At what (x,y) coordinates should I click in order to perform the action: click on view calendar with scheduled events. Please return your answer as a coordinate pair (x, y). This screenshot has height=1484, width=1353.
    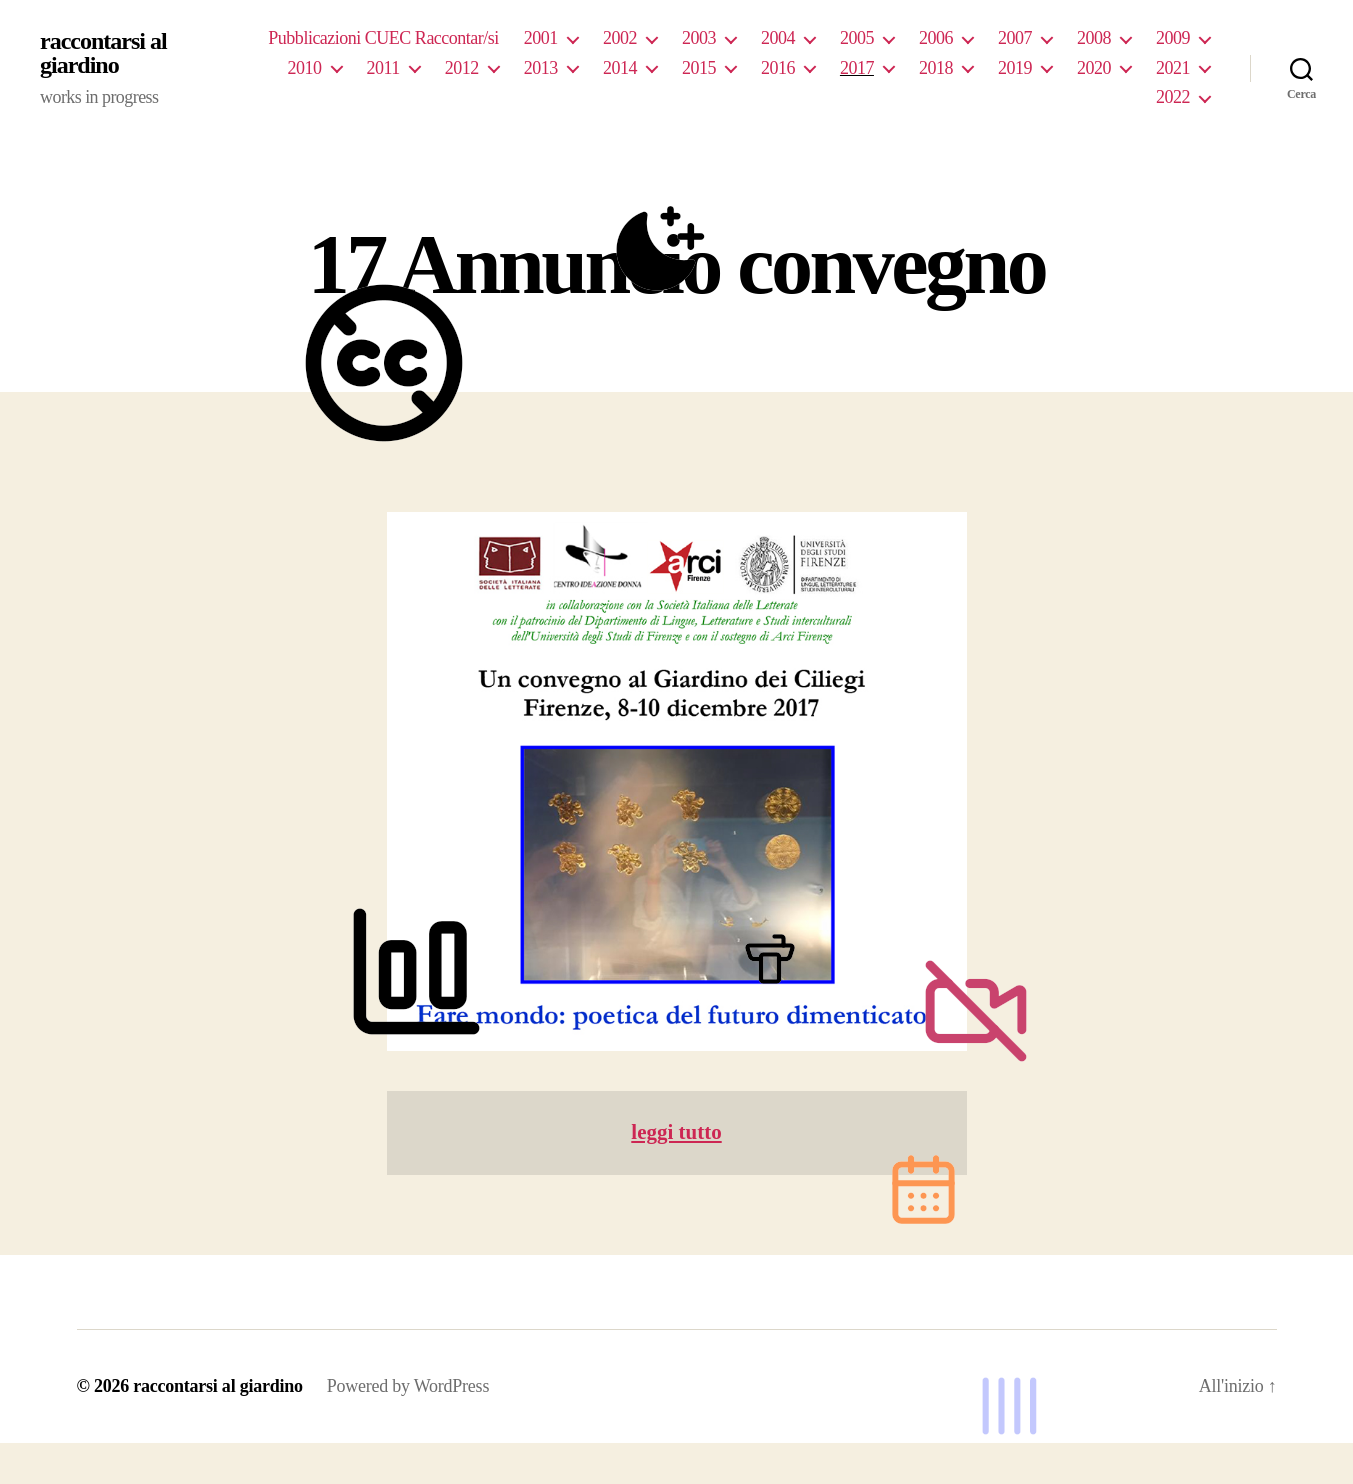
    Looking at the image, I should click on (923, 1189).